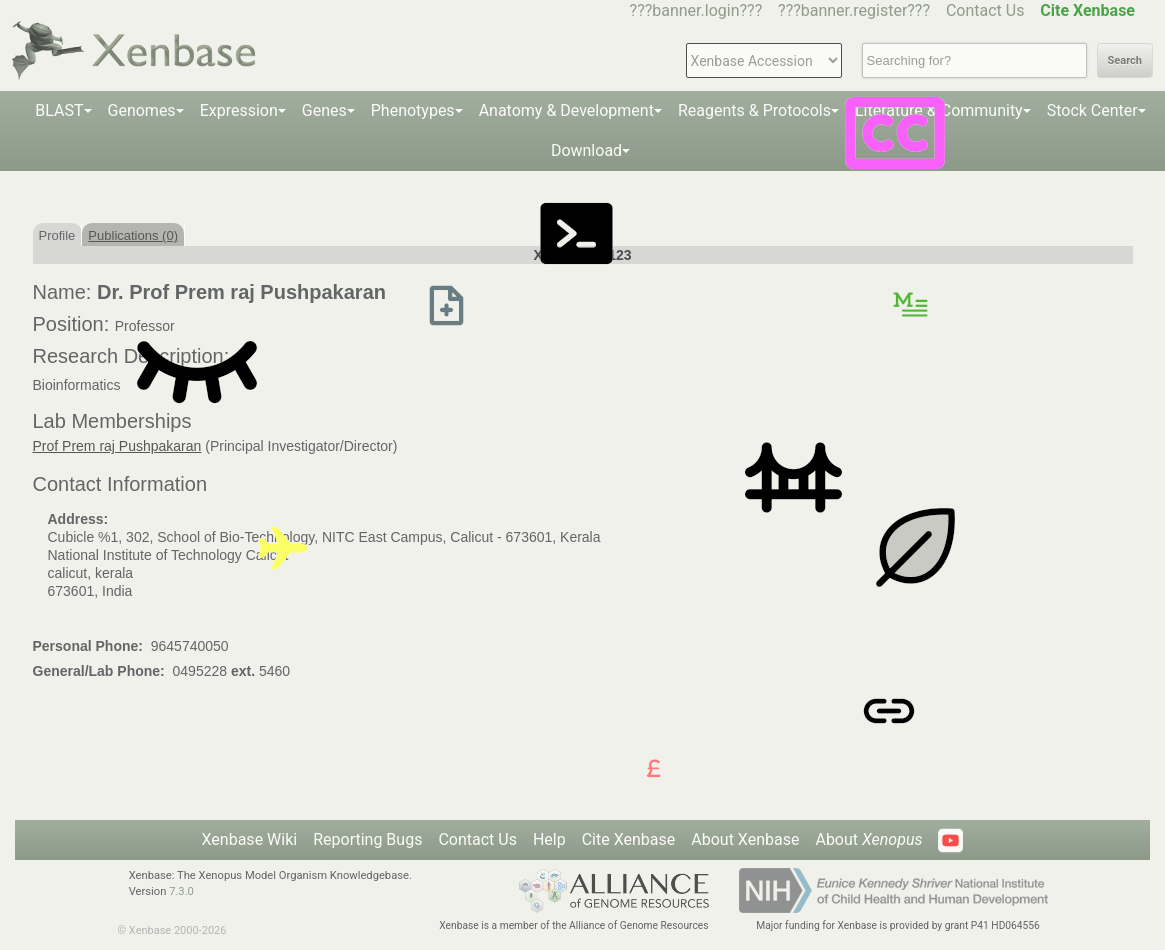 The image size is (1165, 950). Describe the element at coordinates (446, 305) in the screenshot. I see `create a new file` at that location.